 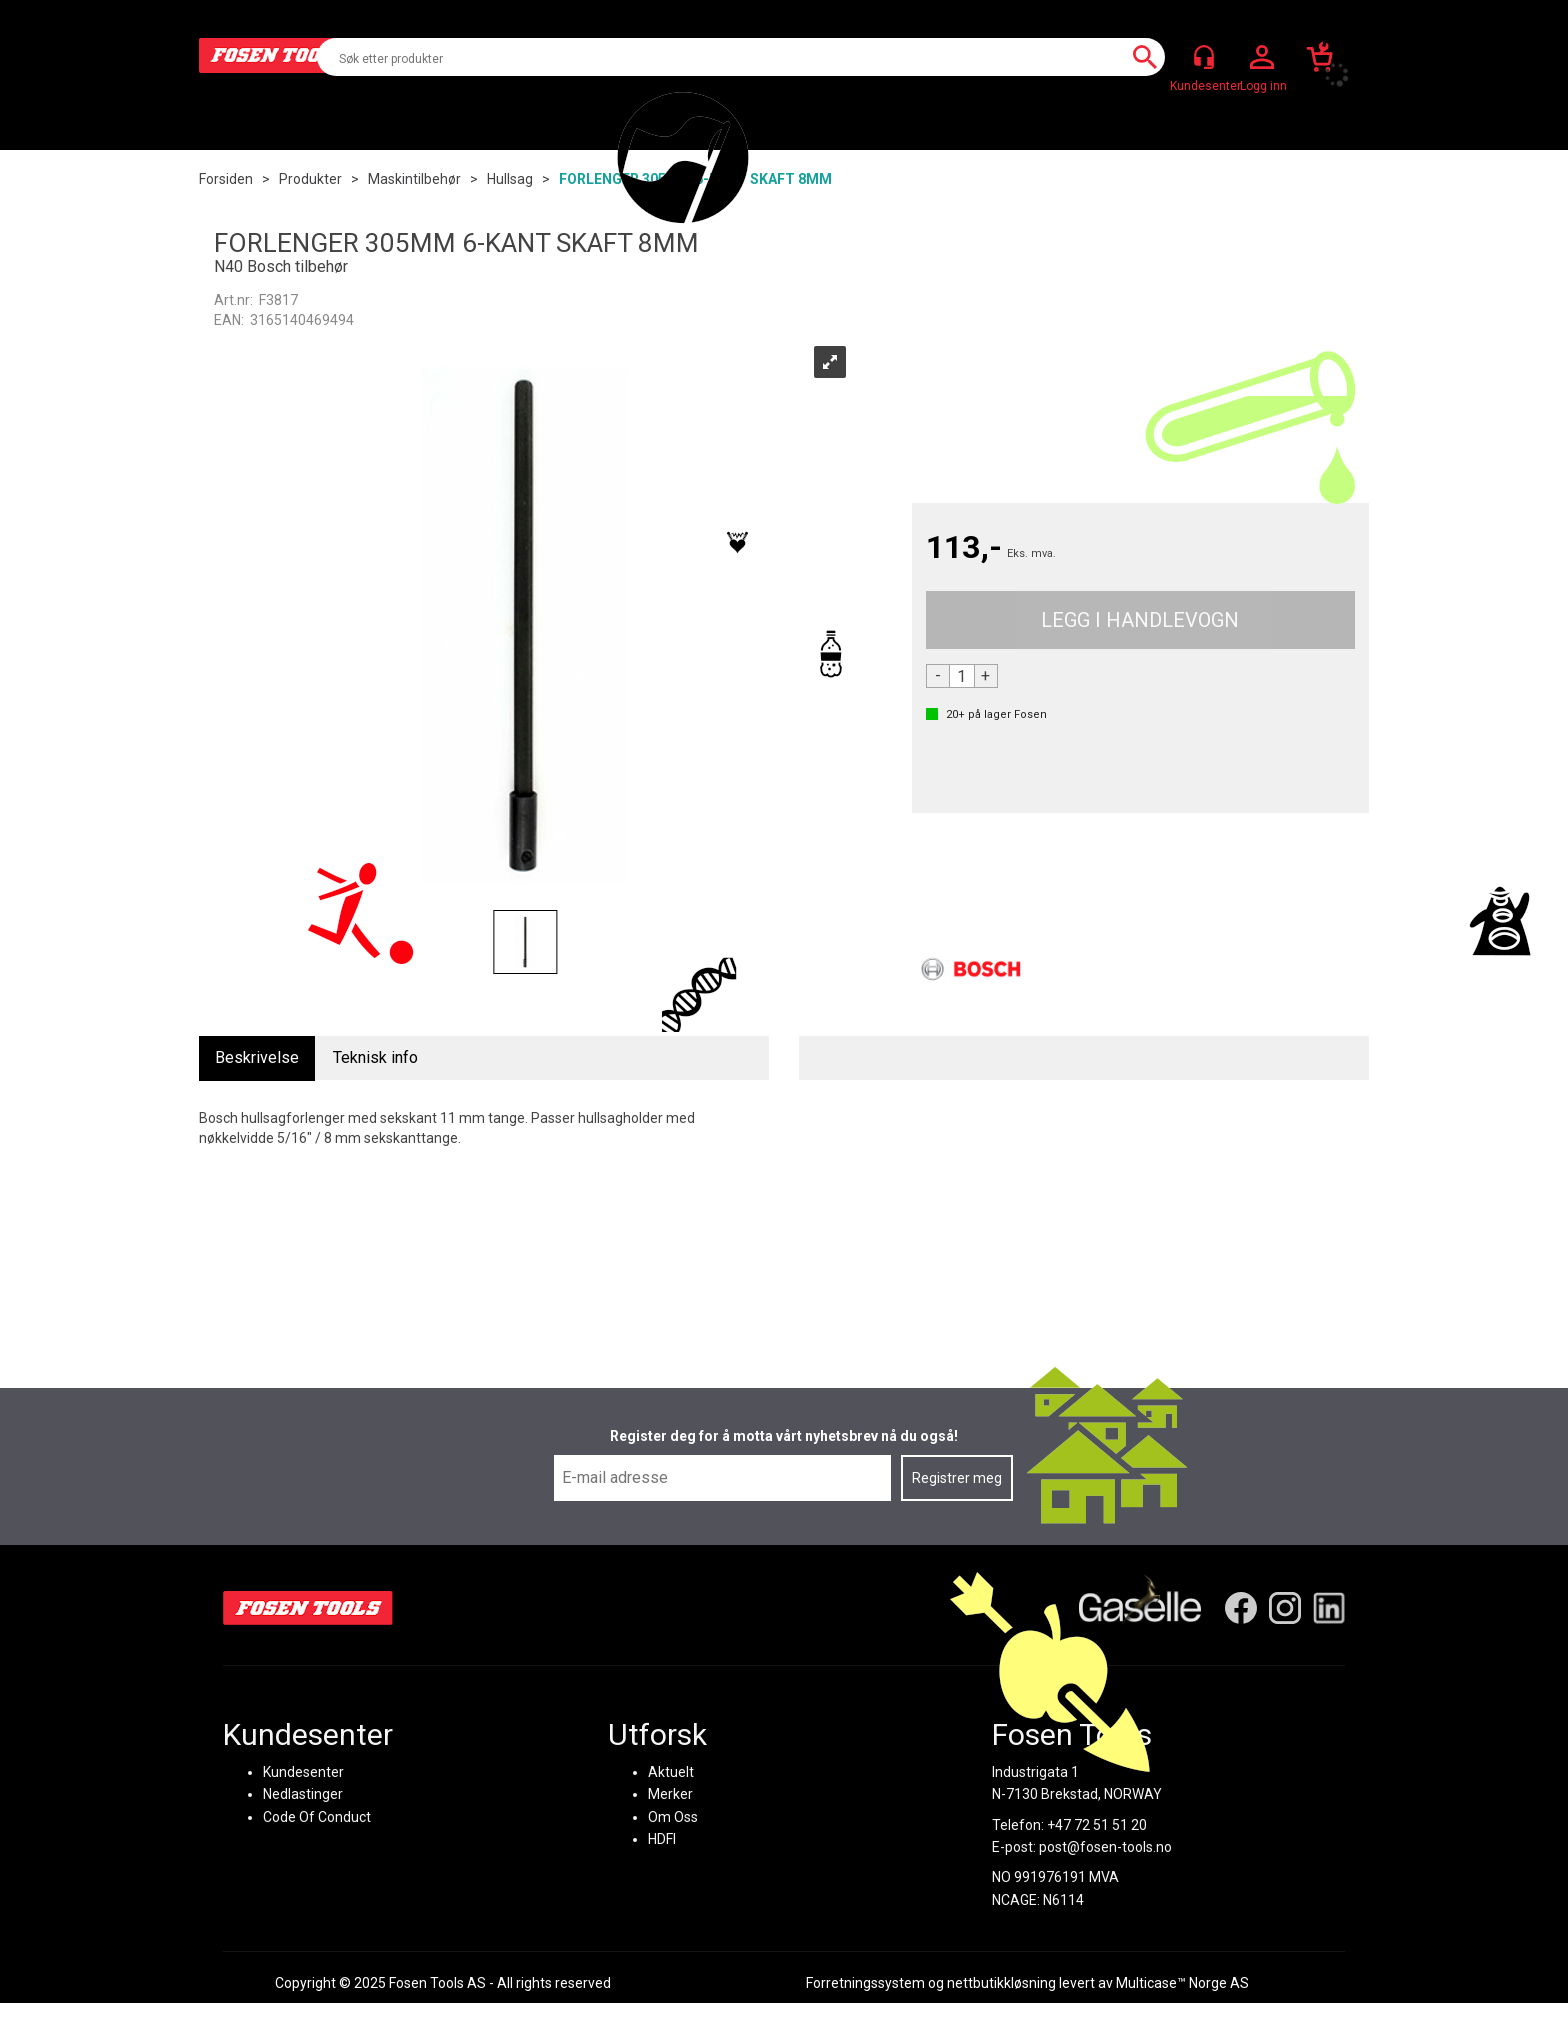 I want to click on access soccer or football games, so click(x=360, y=913).